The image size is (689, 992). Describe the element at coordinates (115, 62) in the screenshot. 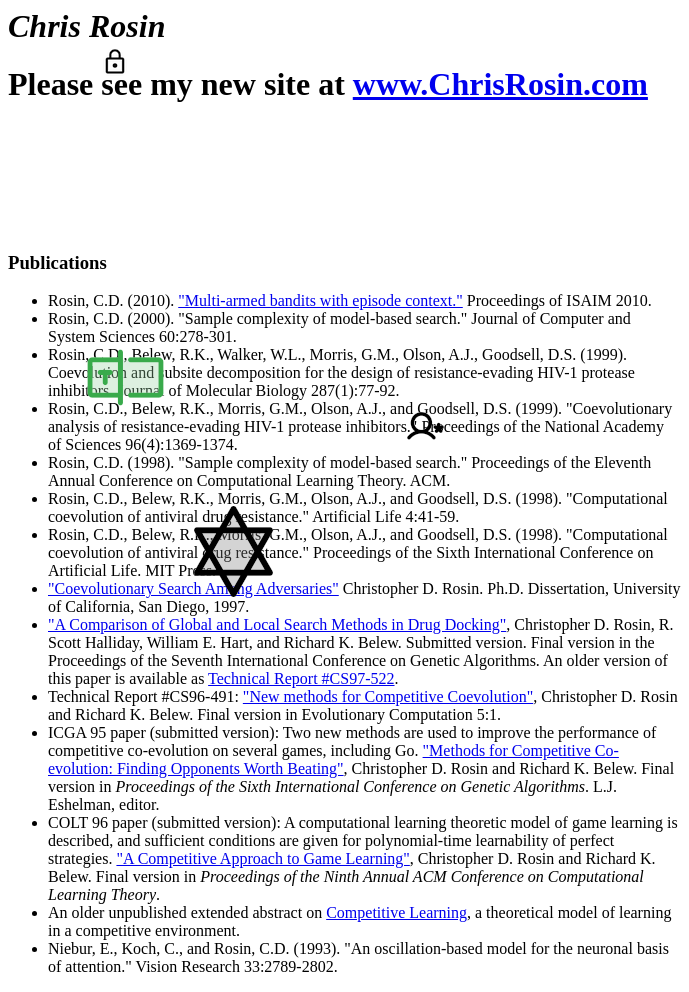

I see `lock or secure this item` at that location.